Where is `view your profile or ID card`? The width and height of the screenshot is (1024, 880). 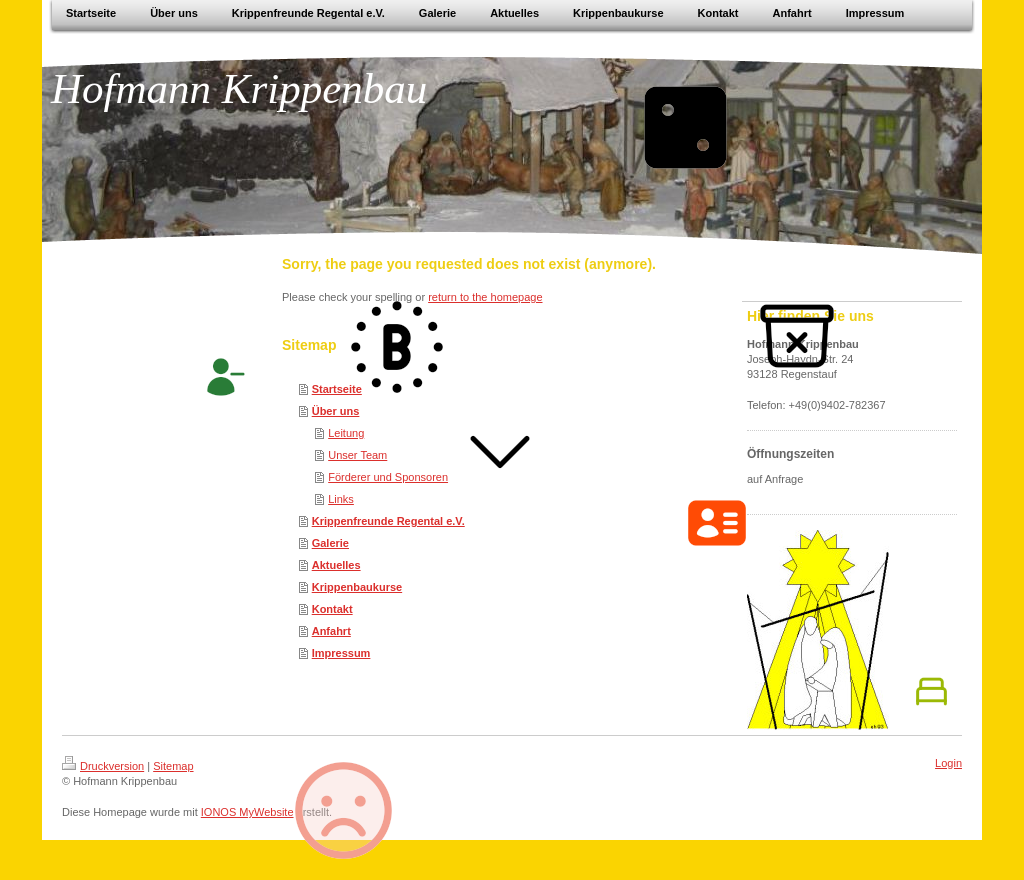 view your profile or ID card is located at coordinates (717, 523).